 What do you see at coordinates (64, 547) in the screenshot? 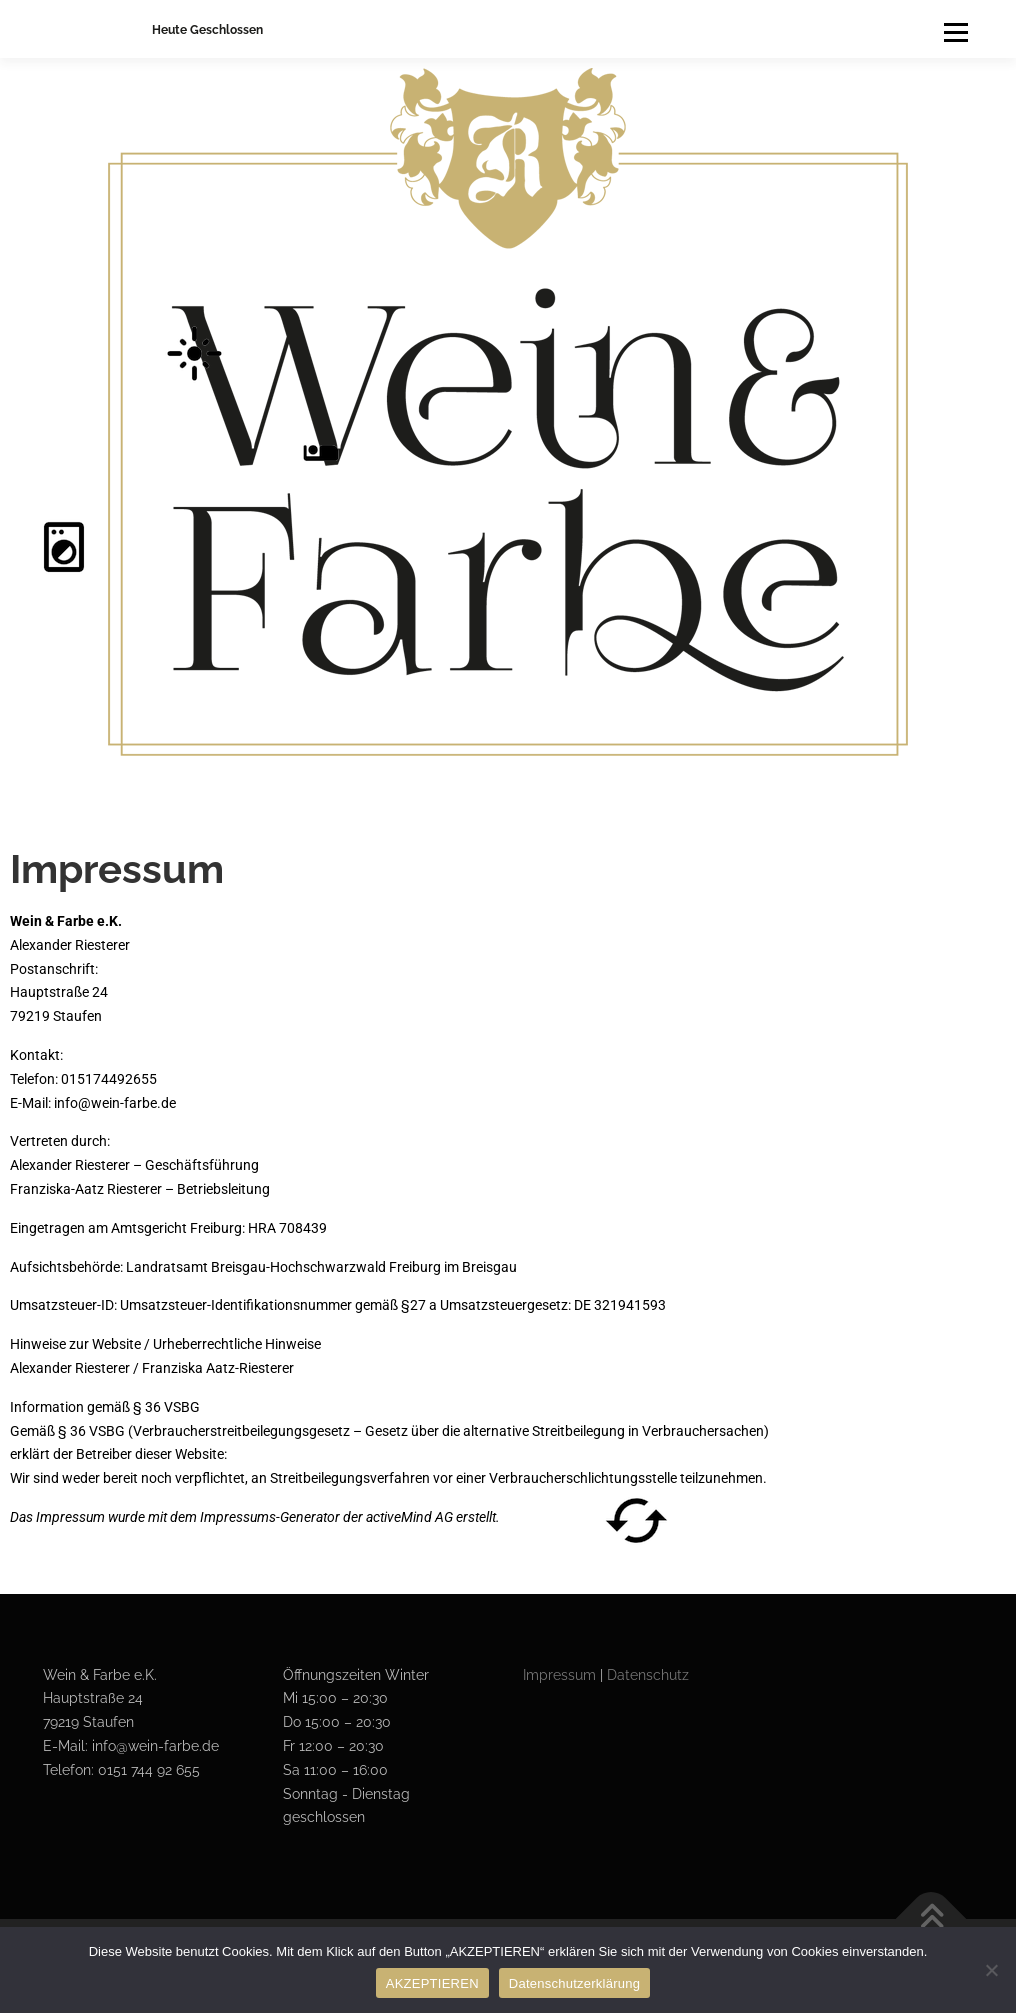
I see `find nearby laundromat or laundry services` at bounding box center [64, 547].